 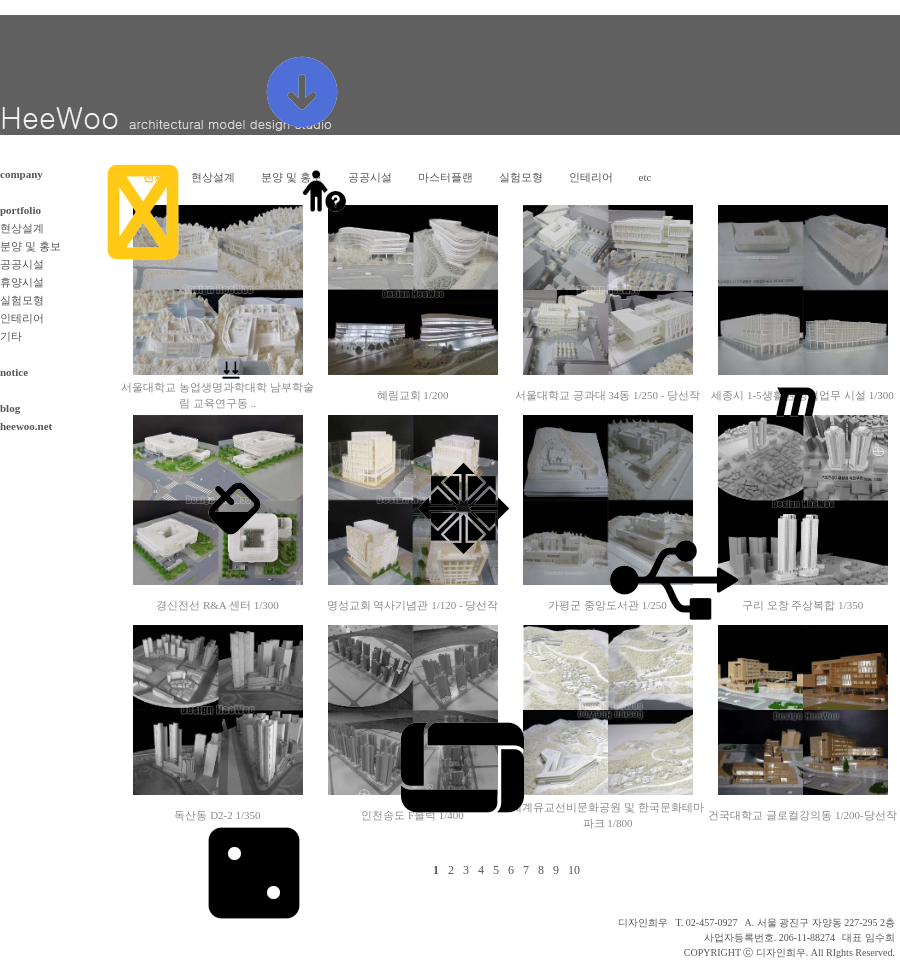 What do you see at coordinates (462, 767) in the screenshot?
I see `open google tv app` at bounding box center [462, 767].